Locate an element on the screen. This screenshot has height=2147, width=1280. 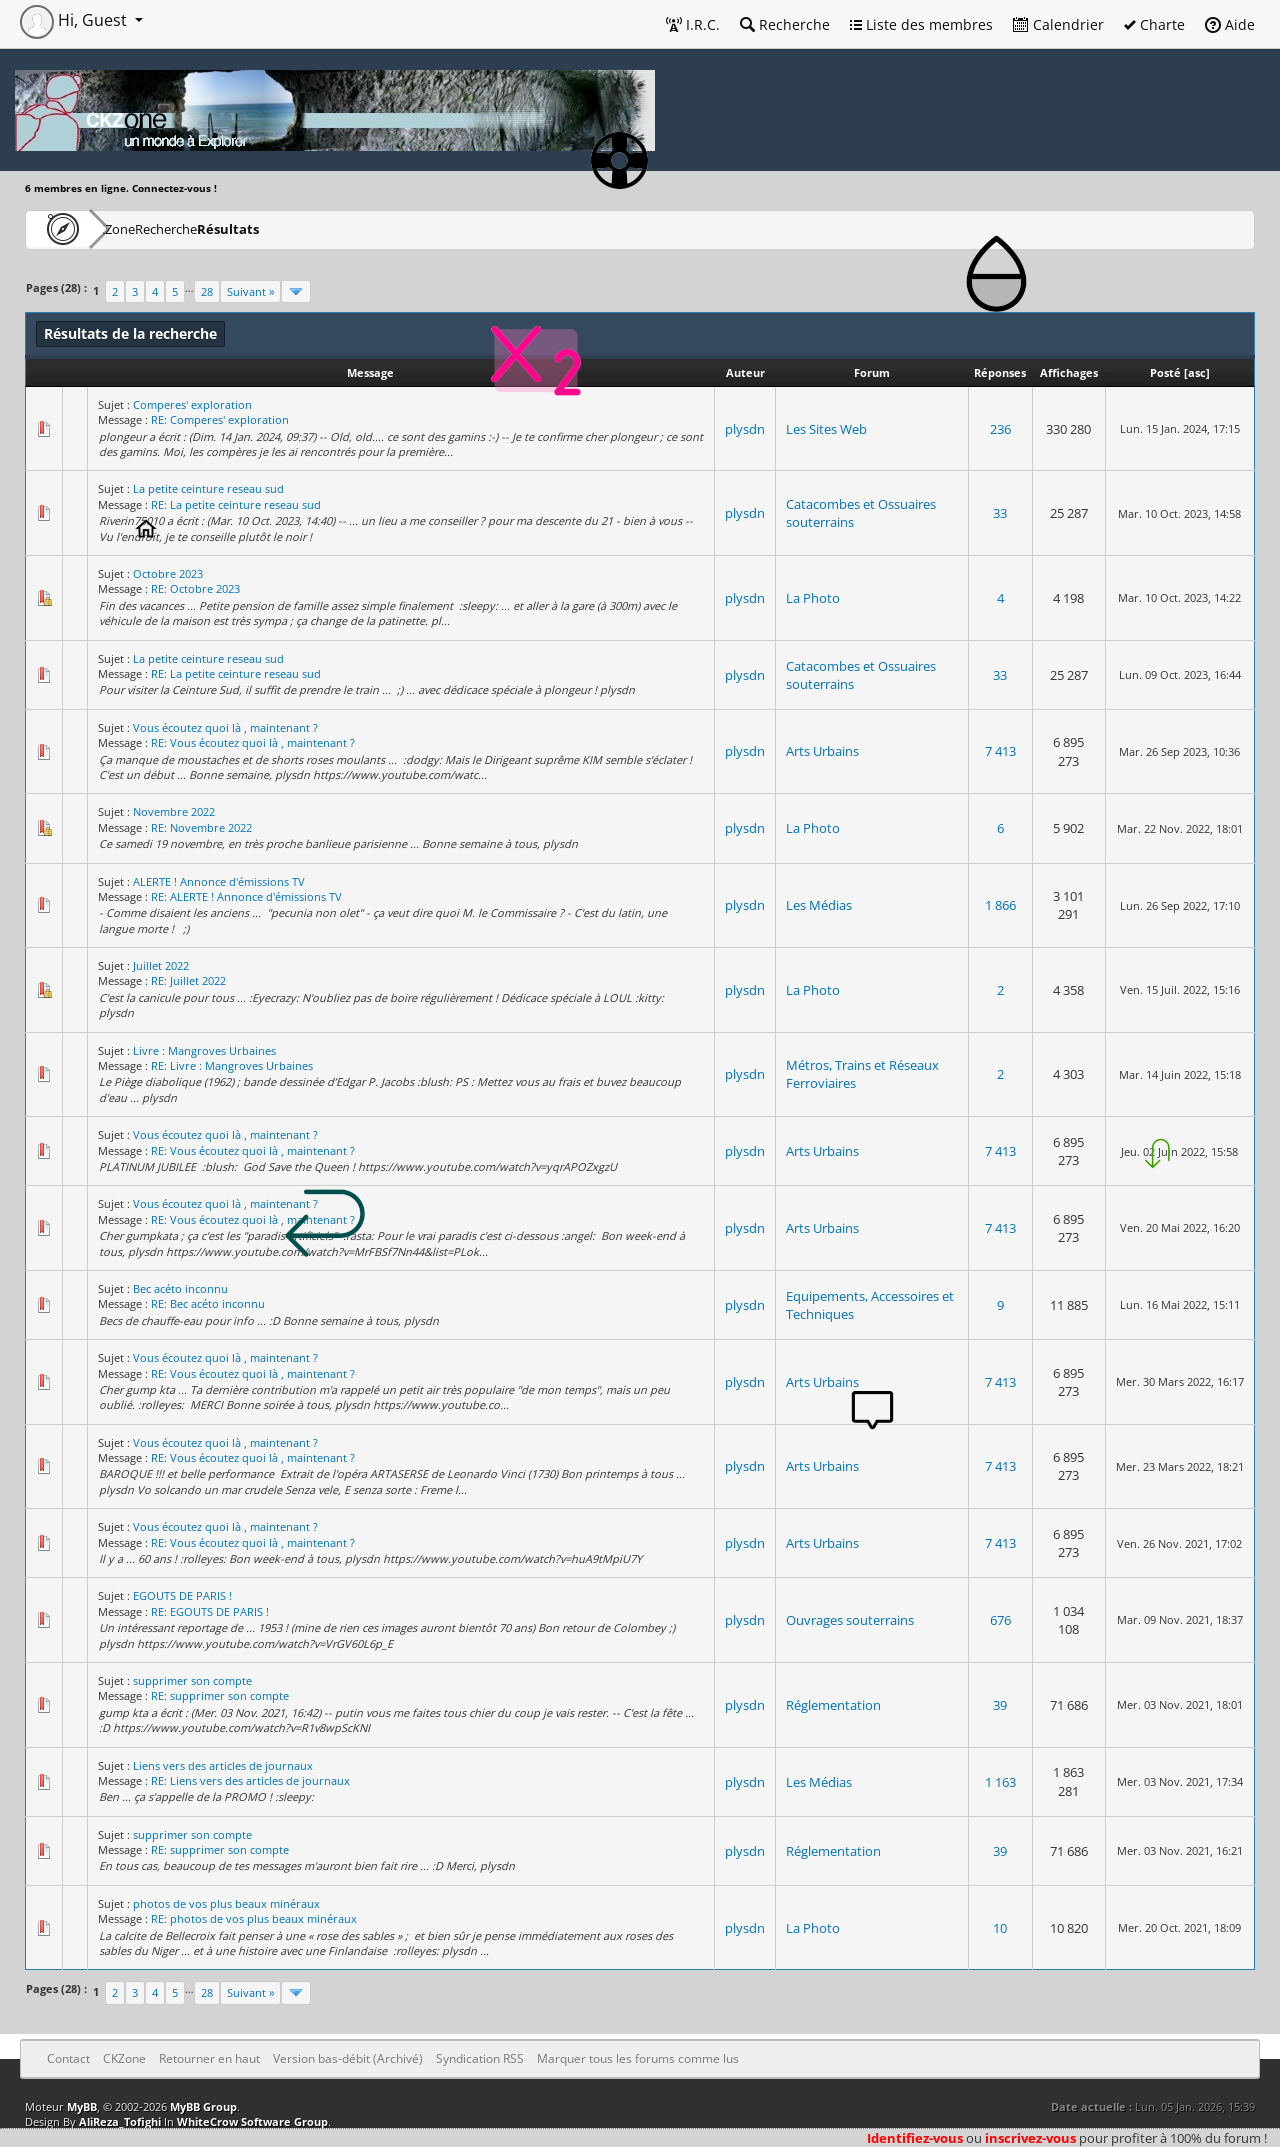
undo or go back to previous state is located at coordinates (325, 1220).